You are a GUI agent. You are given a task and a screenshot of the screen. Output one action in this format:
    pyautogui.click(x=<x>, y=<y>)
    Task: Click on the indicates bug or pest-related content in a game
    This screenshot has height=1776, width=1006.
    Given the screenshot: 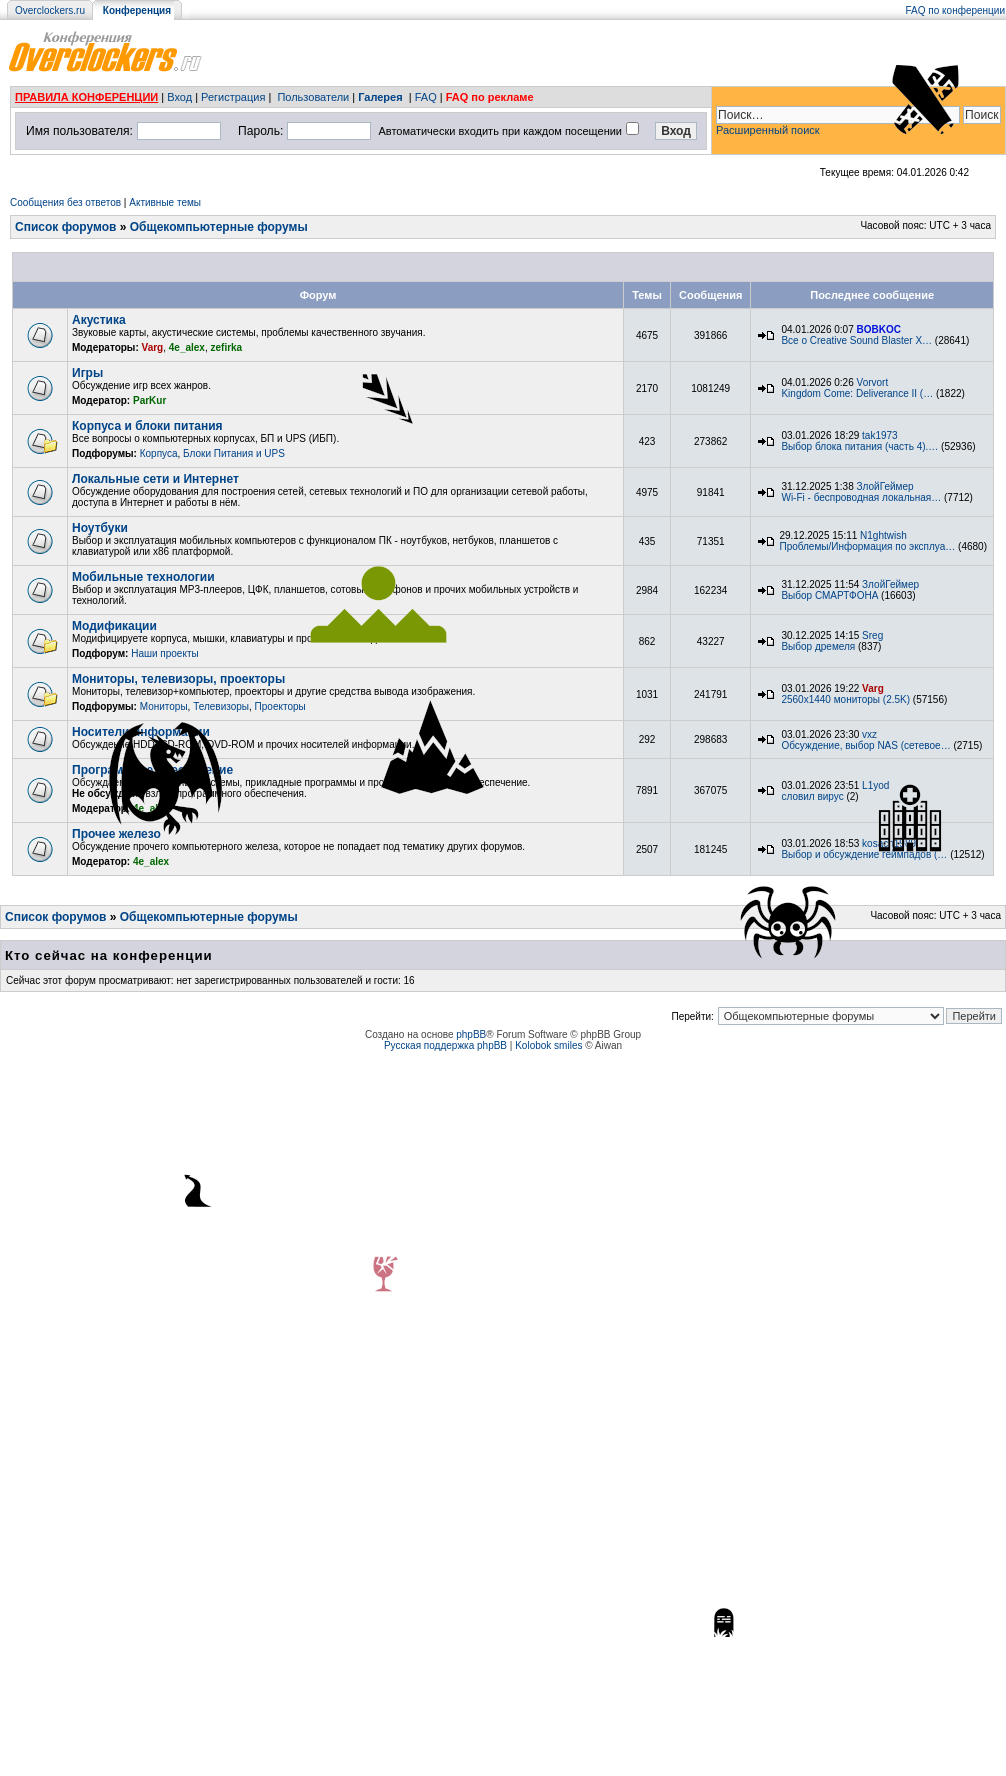 What is the action you would take?
    pyautogui.click(x=788, y=924)
    